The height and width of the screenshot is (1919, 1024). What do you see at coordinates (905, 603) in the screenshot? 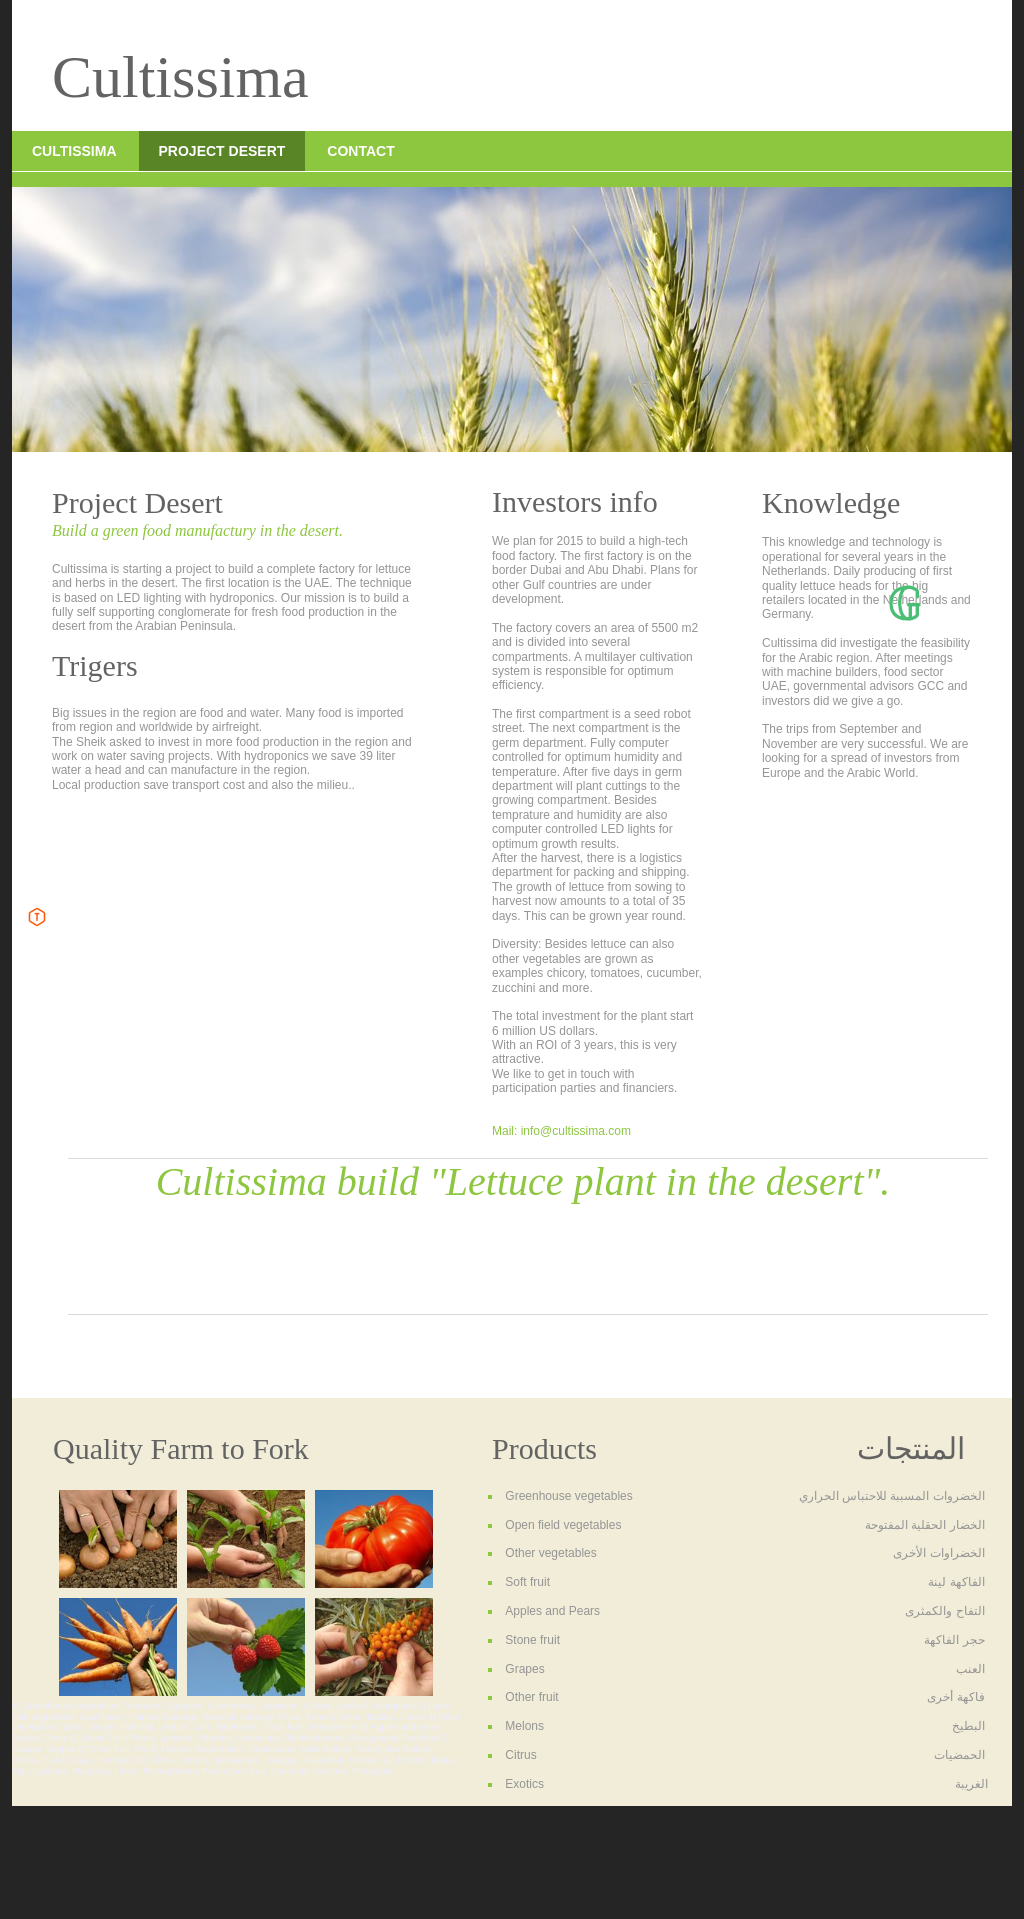
I see `link to The Guardian news website` at bounding box center [905, 603].